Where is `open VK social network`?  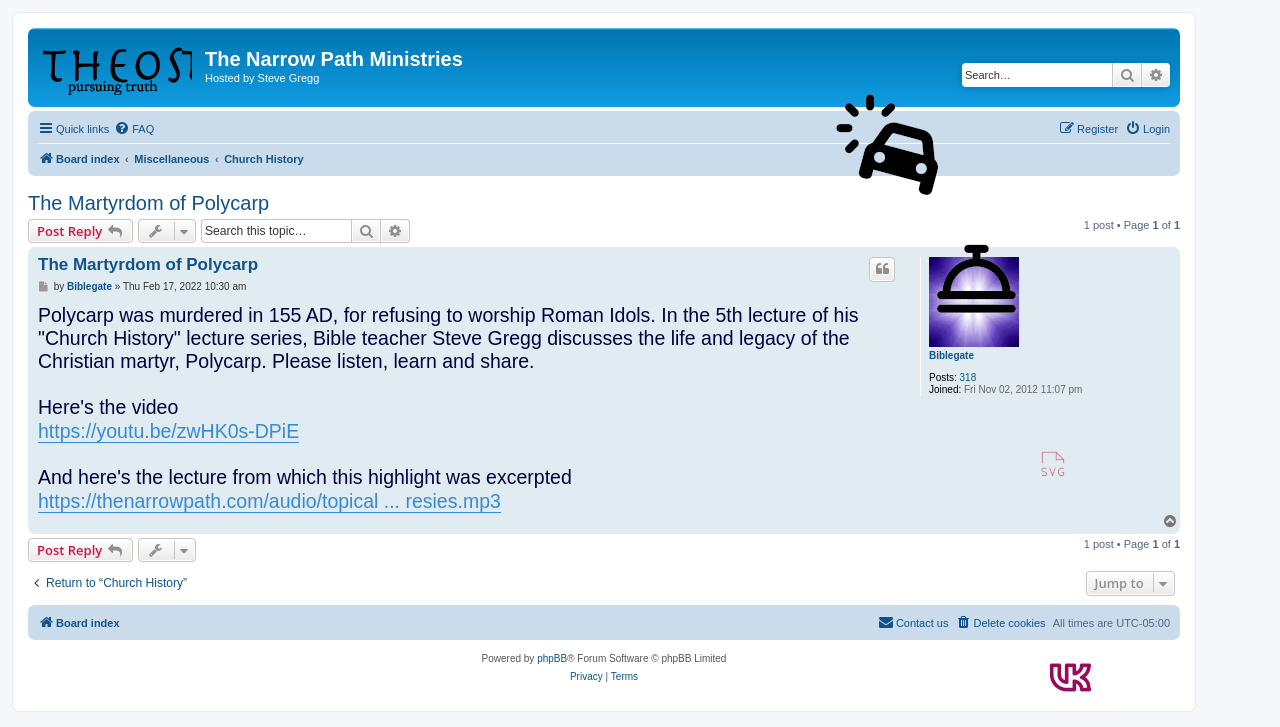
open VK social network is located at coordinates (1070, 676).